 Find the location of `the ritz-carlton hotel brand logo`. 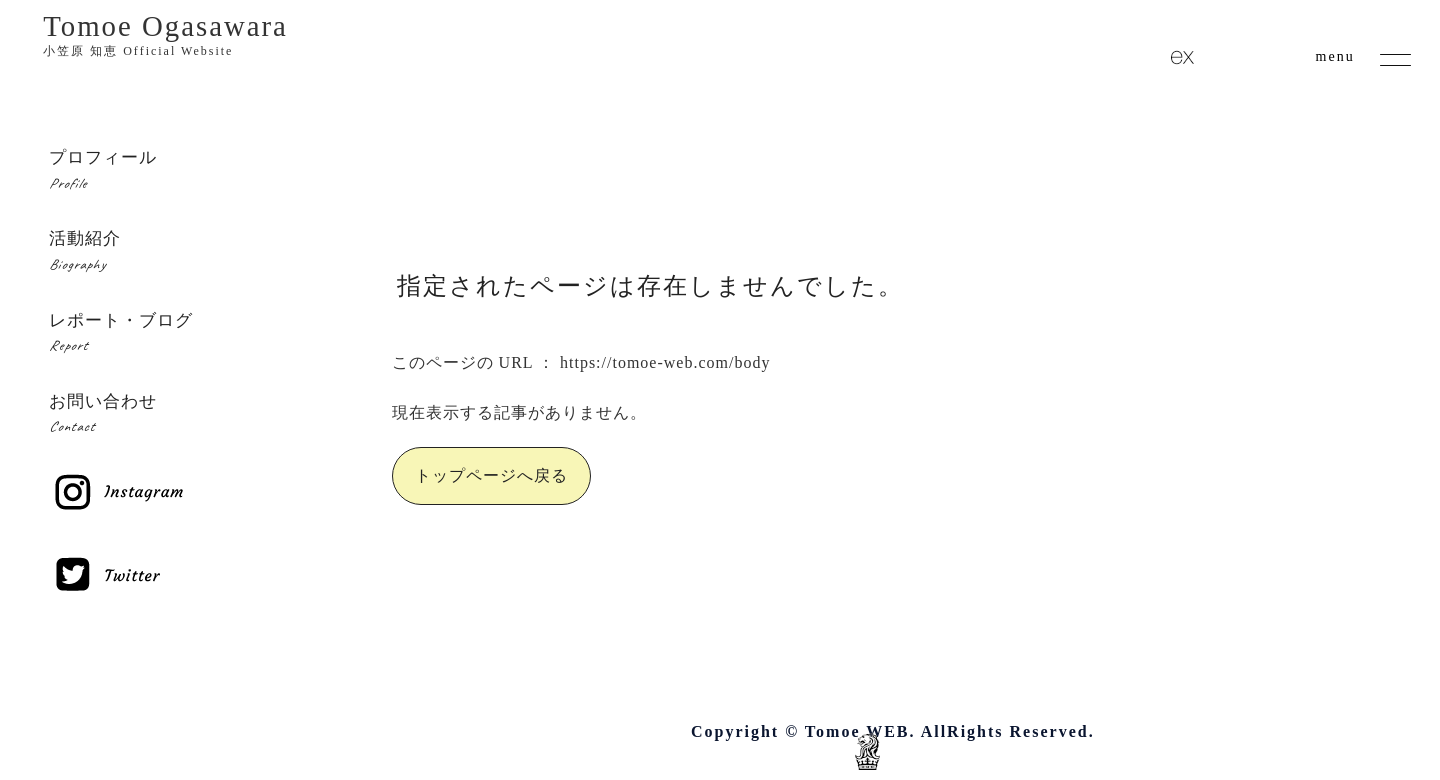

the ritz-carlton hotel brand logo is located at coordinates (867, 751).